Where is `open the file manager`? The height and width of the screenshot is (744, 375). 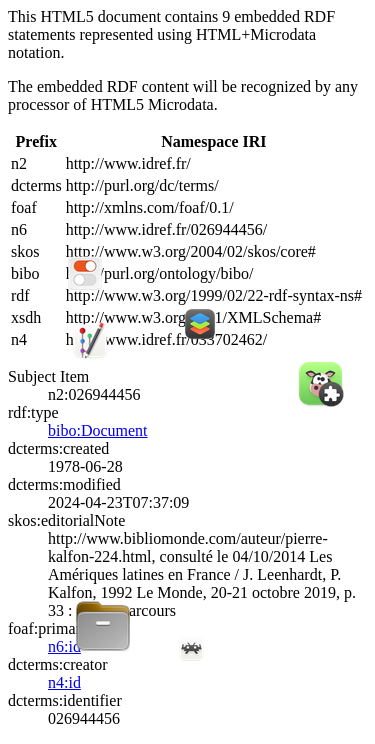 open the file manager is located at coordinates (103, 626).